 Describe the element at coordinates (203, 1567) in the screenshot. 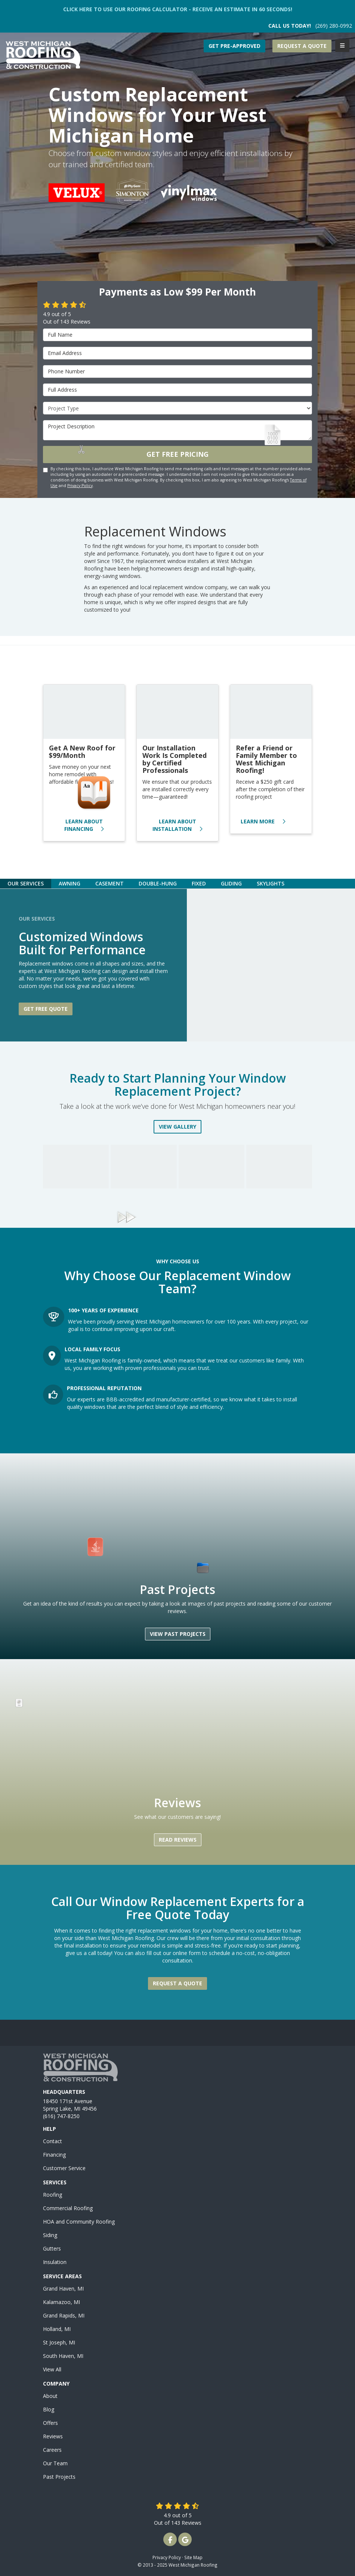

I see `drop files here to move them into this folder` at that location.